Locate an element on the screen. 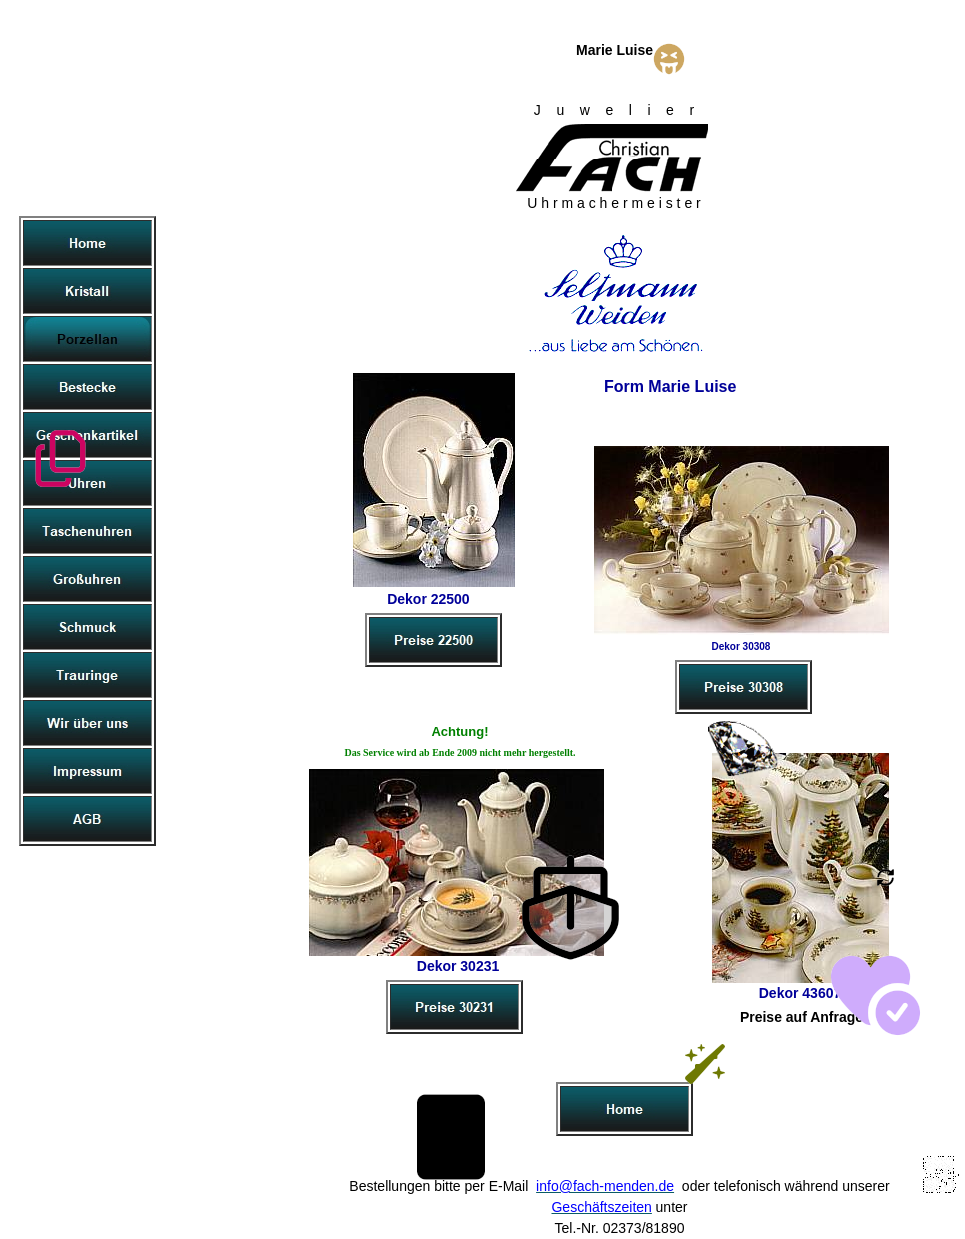 The height and width of the screenshot is (1239, 965). apply magic or automatic enhancements is located at coordinates (705, 1064).